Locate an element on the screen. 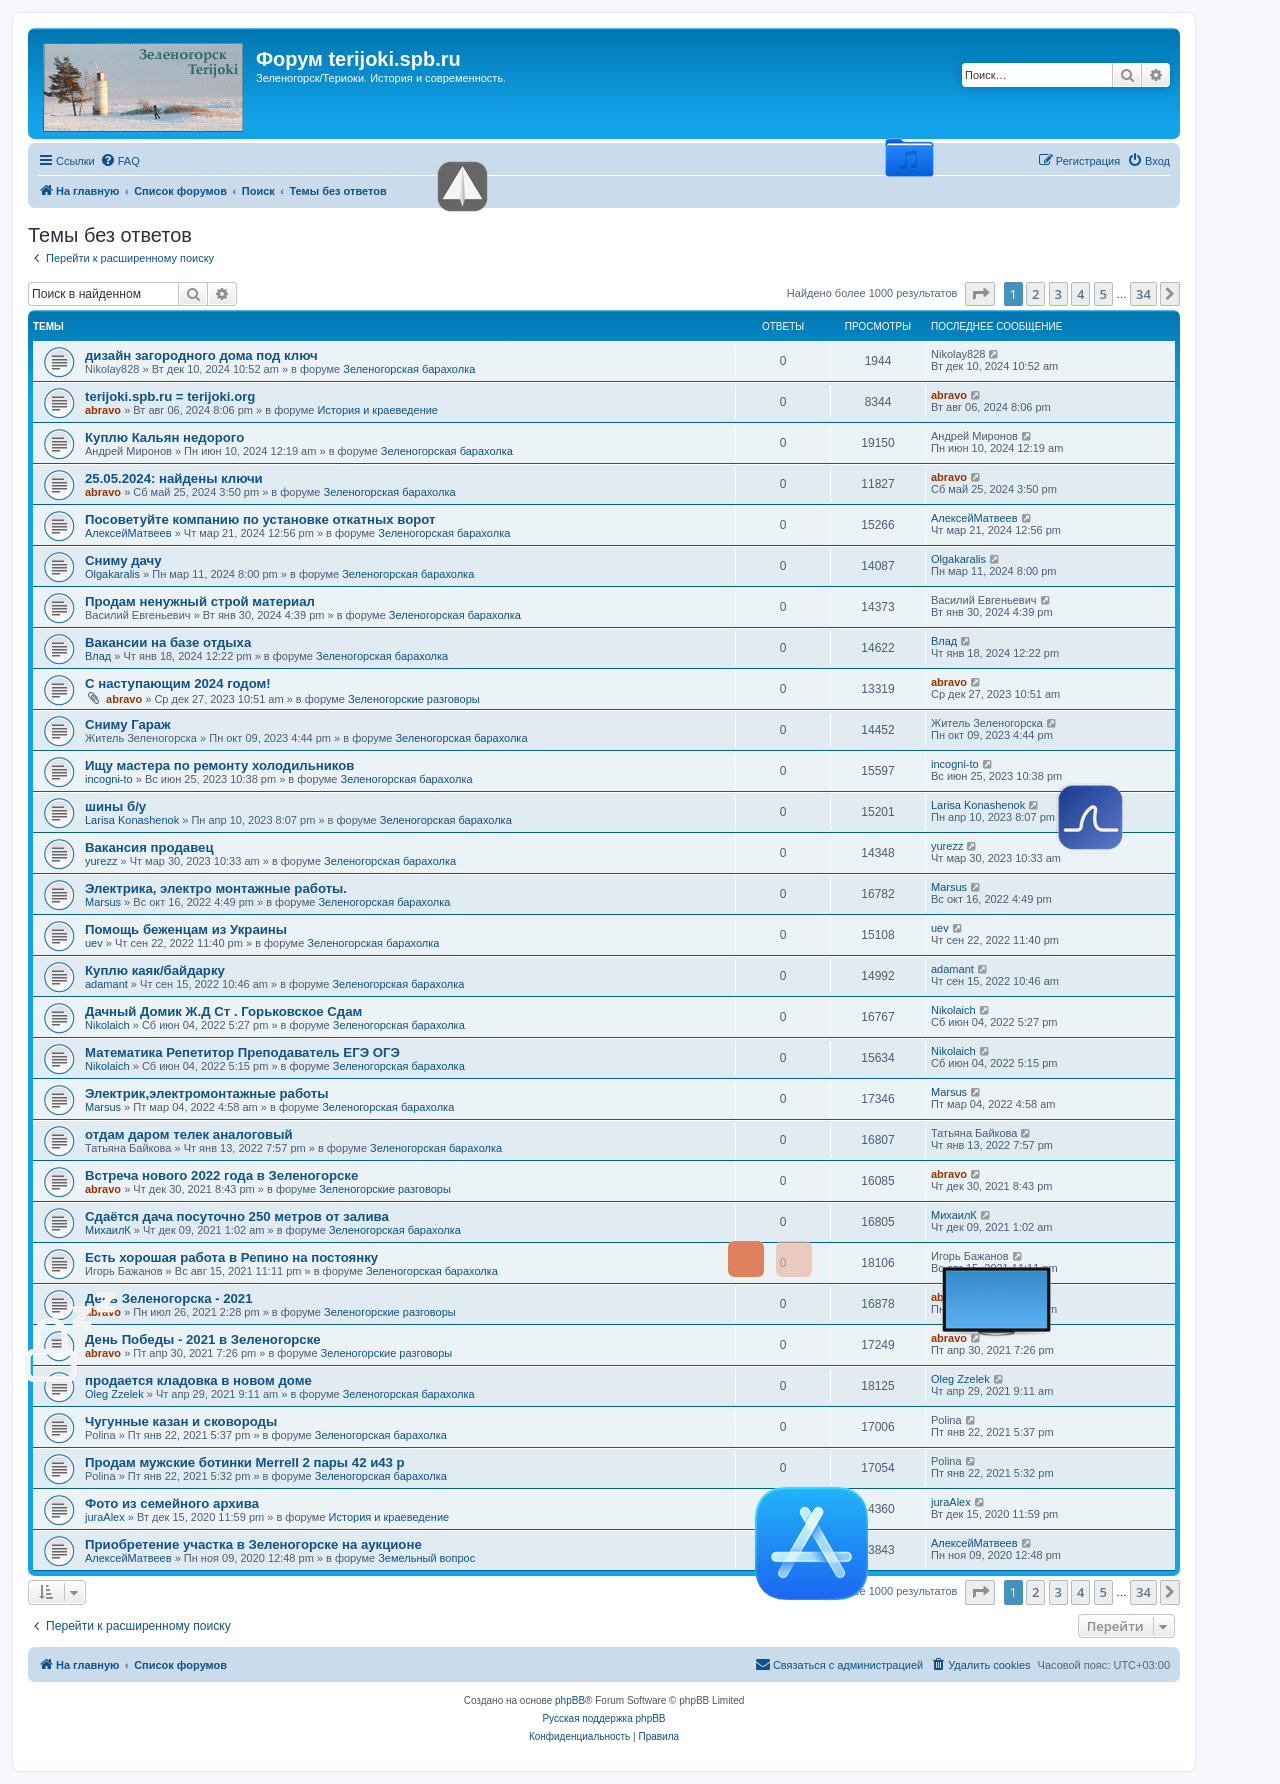 This screenshot has height=1784, width=1280. open your music files folder is located at coordinates (909, 157).